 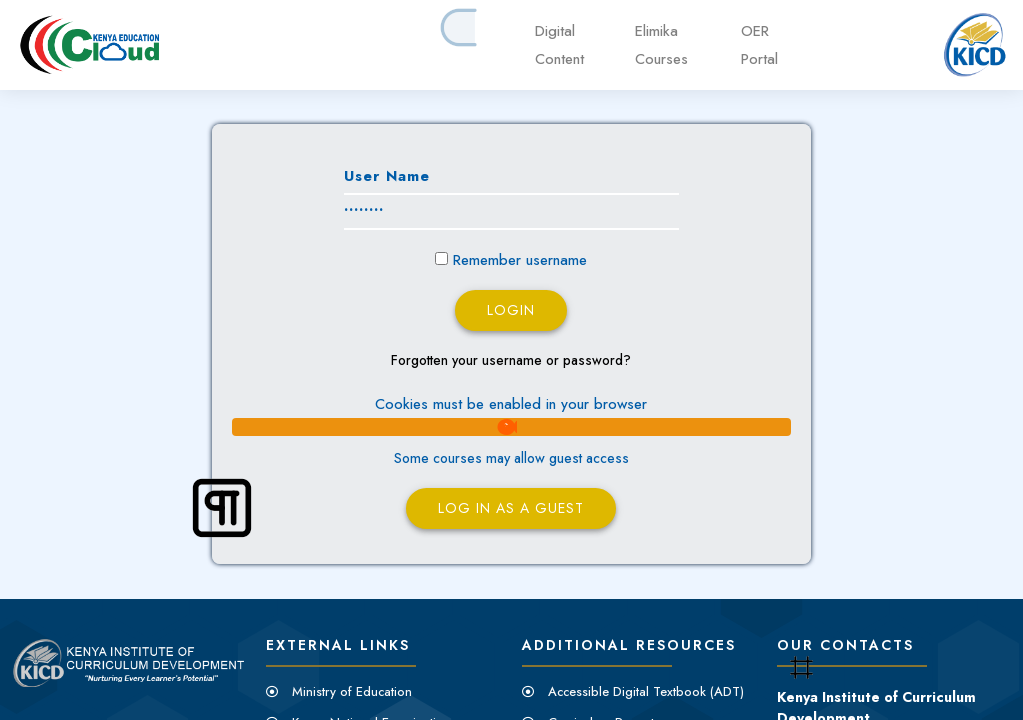 I want to click on adjust or define a crop area, so click(x=801, y=667).